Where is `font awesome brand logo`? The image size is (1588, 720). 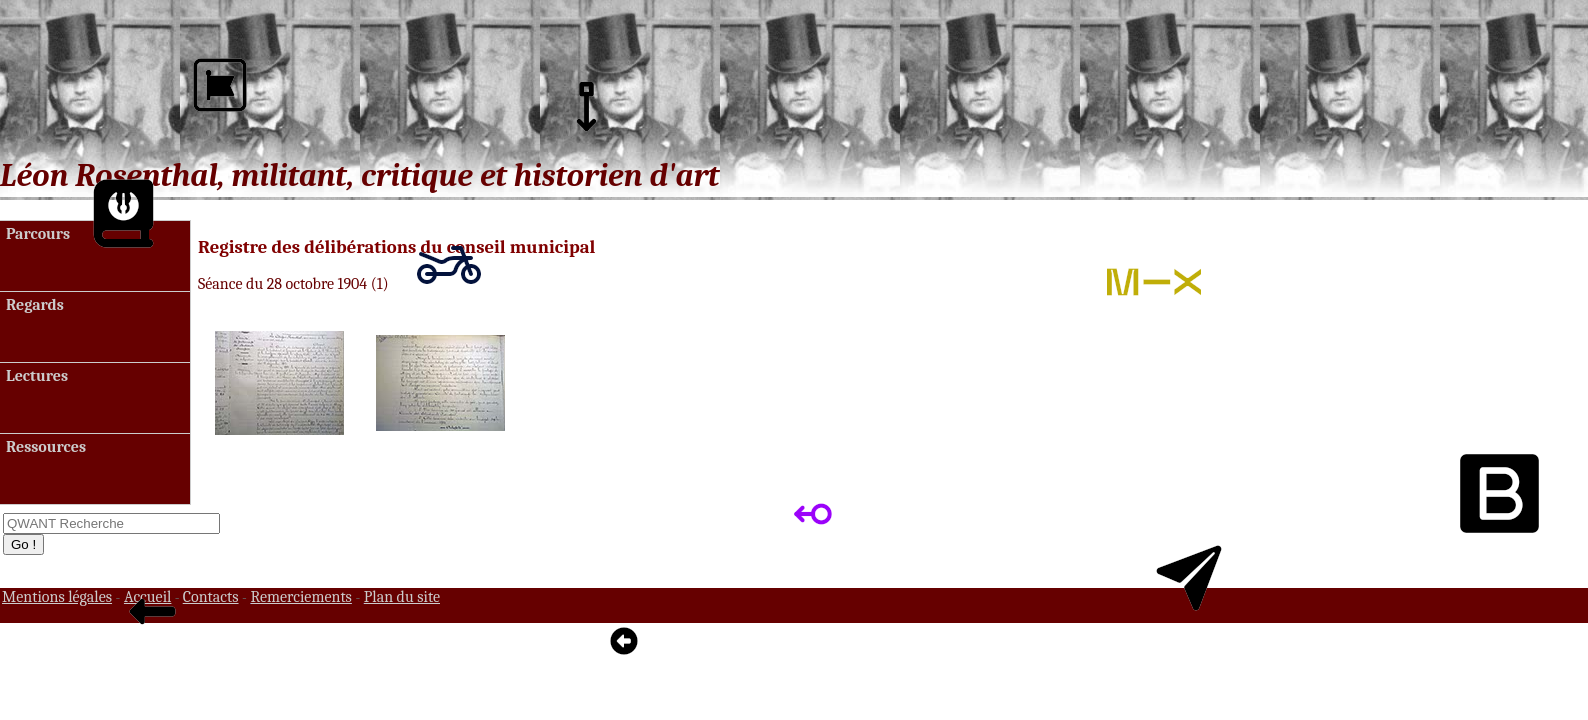 font awesome brand logo is located at coordinates (220, 85).